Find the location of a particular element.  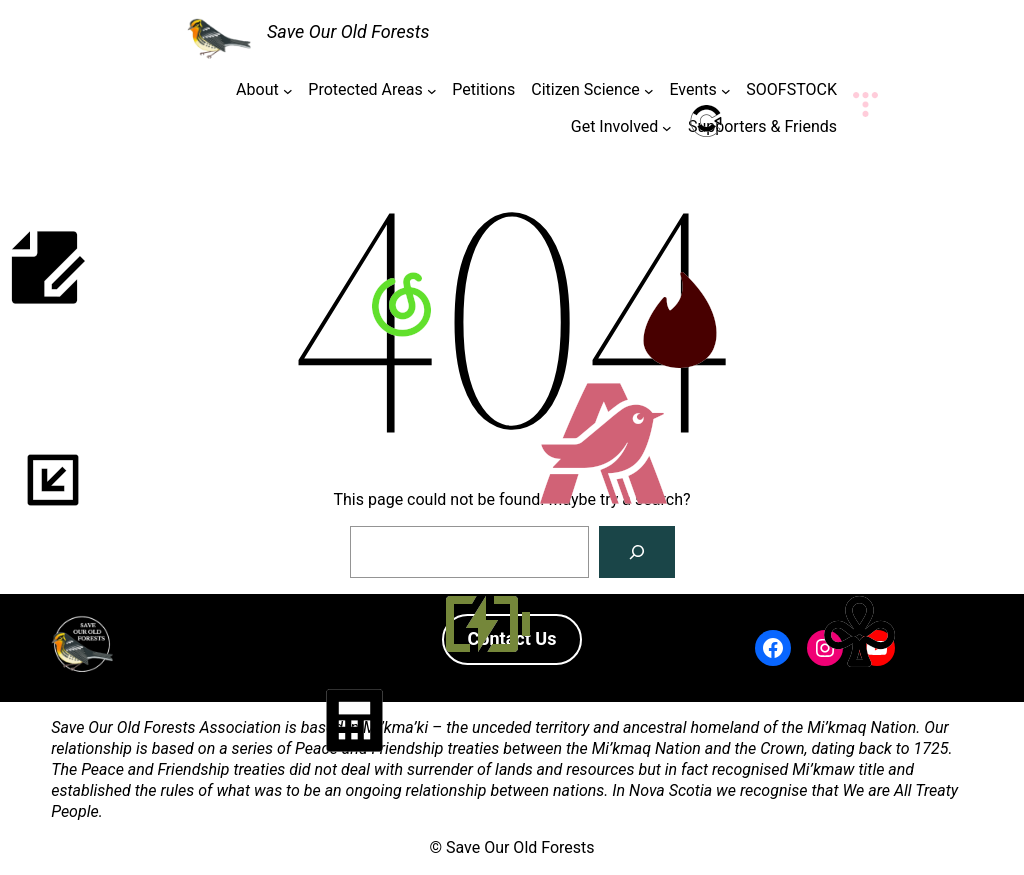

indicates battery is currently charging is located at coordinates (486, 624).